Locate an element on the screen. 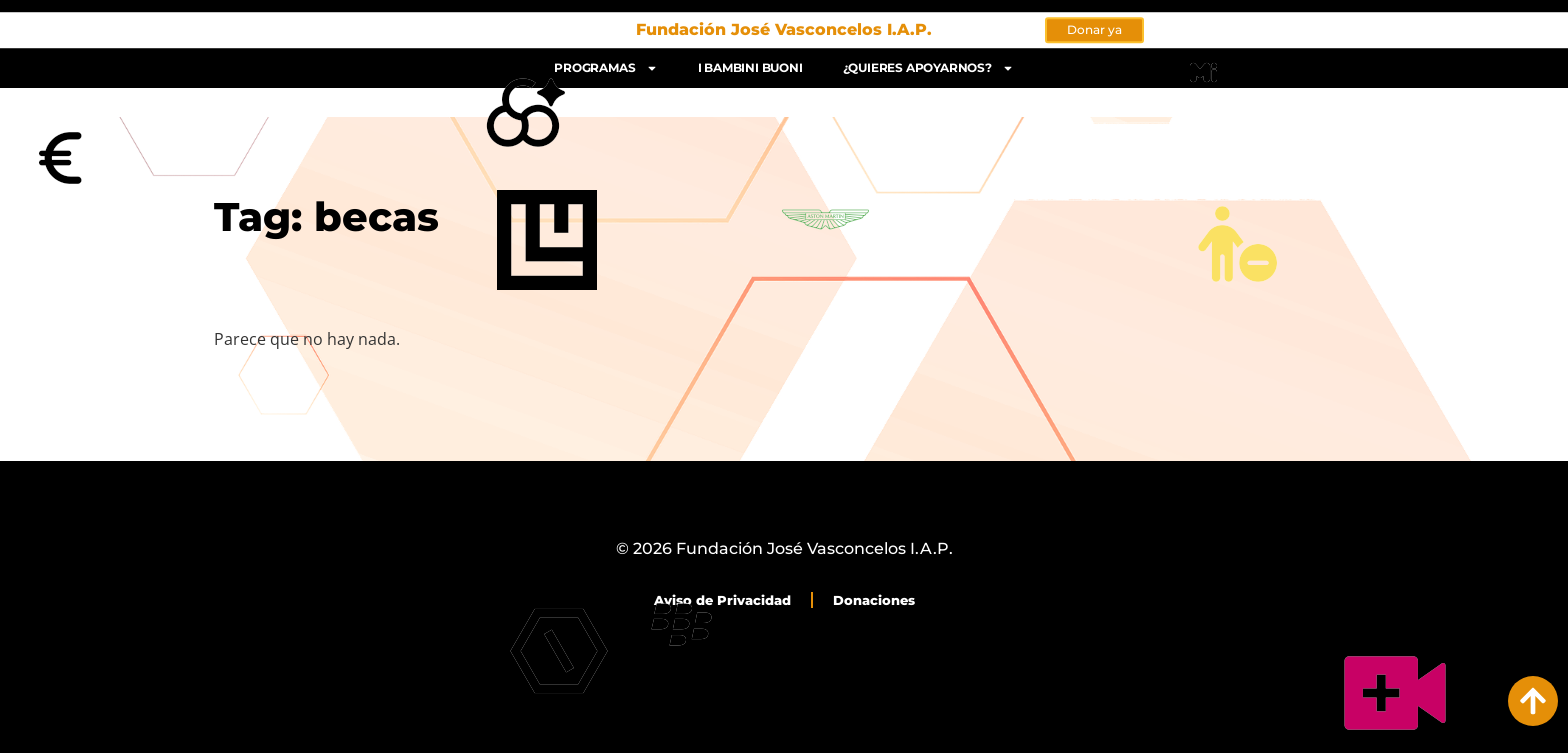 Image resolution: width=1568 pixels, height=753 pixels. remove a person from a group or list is located at coordinates (1235, 244).